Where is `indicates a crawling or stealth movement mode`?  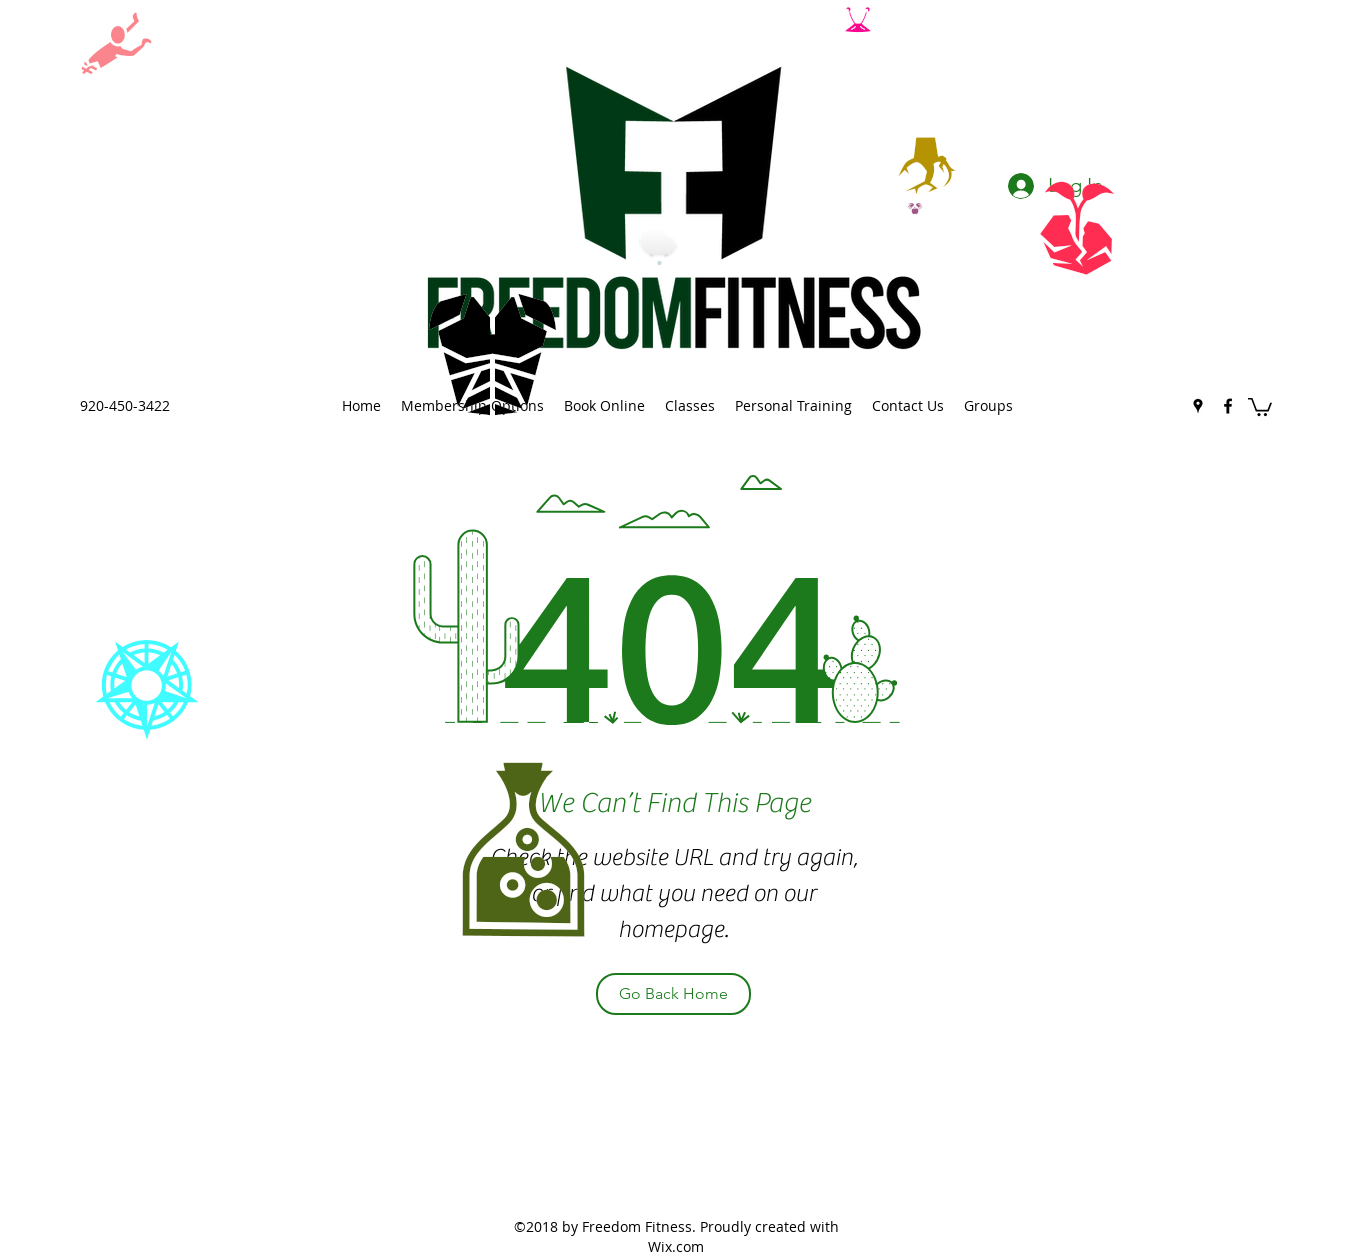
indicates a crawling or stealth movement mode is located at coordinates (116, 43).